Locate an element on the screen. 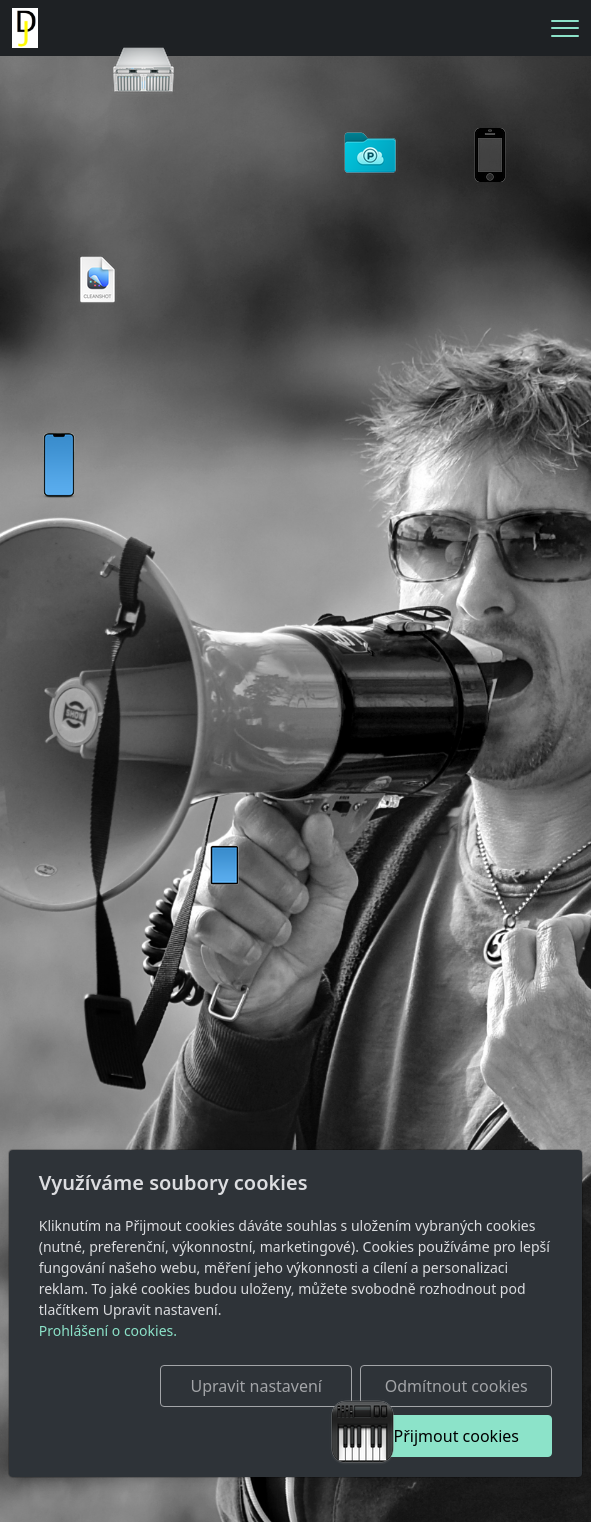 The width and height of the screenshot is (591, 1522). open pCloud folder is located at coordinates (370, 154).